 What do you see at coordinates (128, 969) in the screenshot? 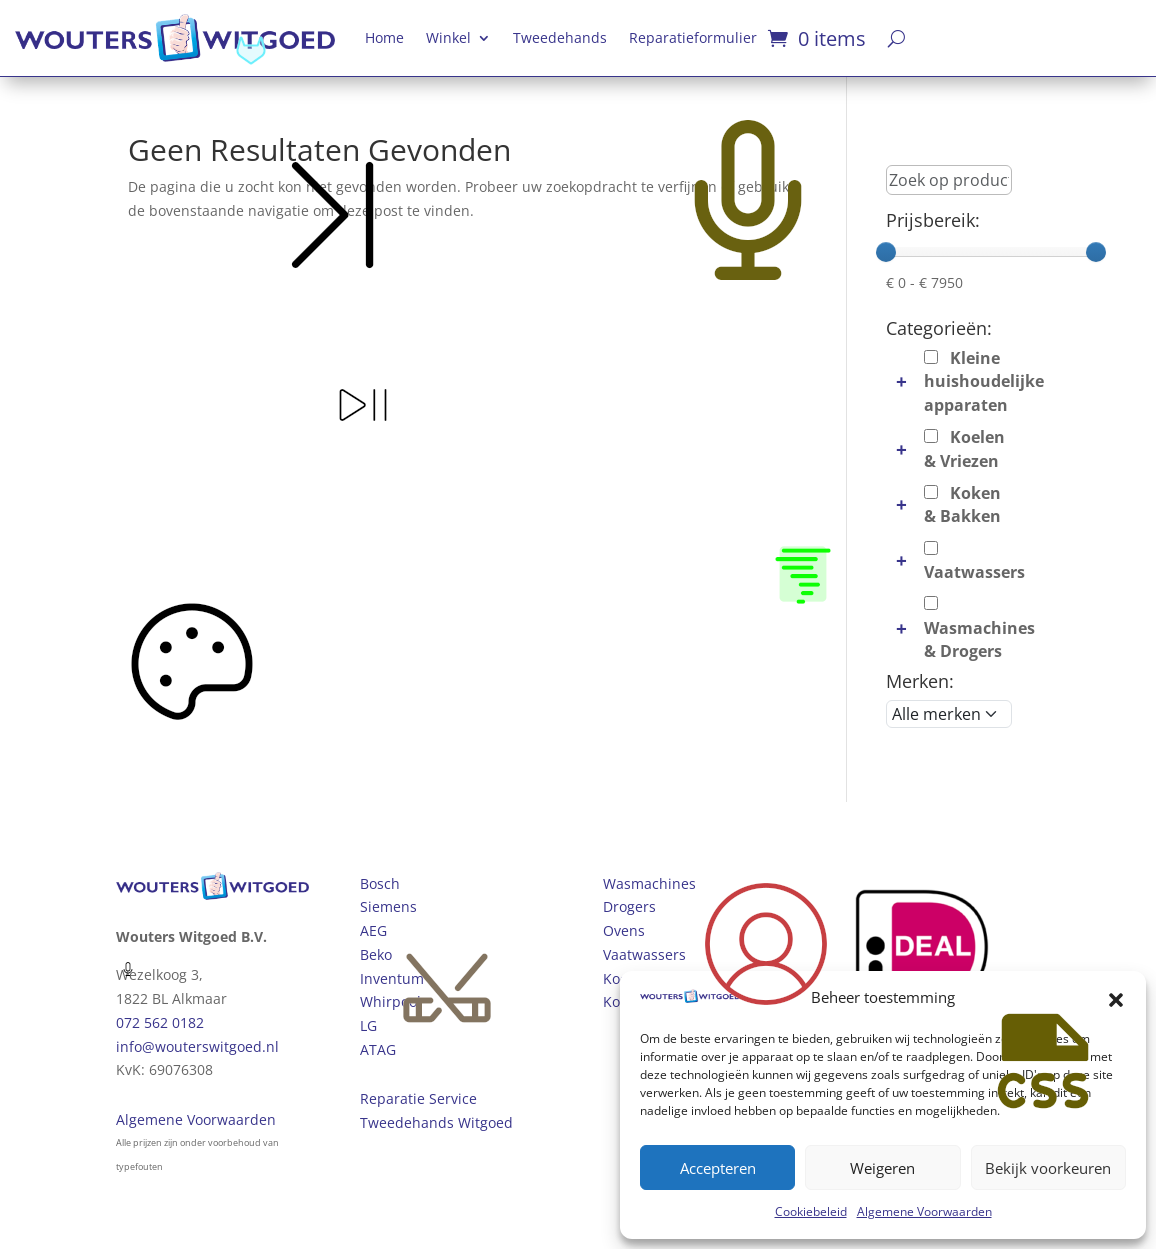
I see `activate voice input or recording` at bounding box center [128, 969].